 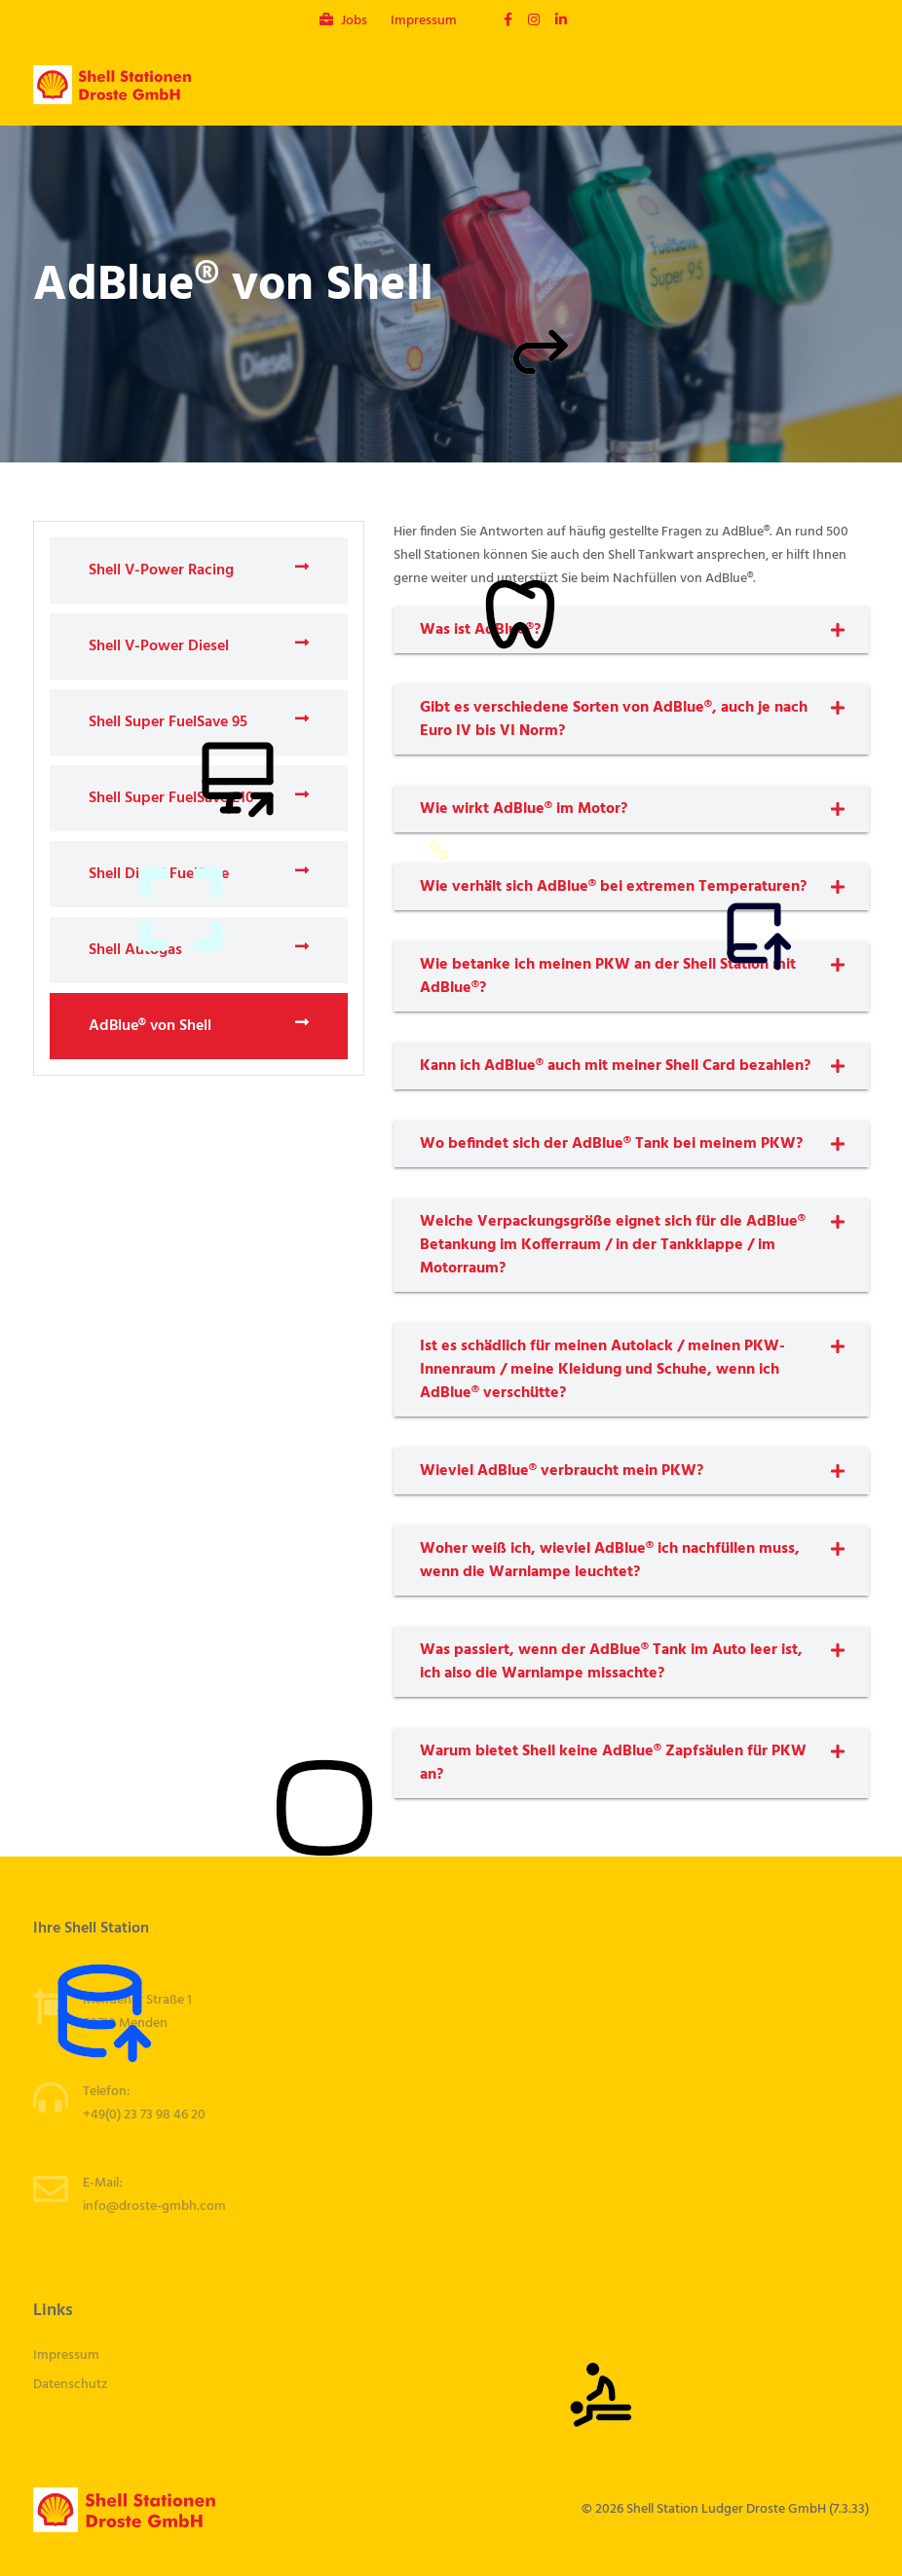 What do you see at coordinates (238, 778) in the screenshot?
I see `share content from your desktop computer` at bounding box center [238, 778].